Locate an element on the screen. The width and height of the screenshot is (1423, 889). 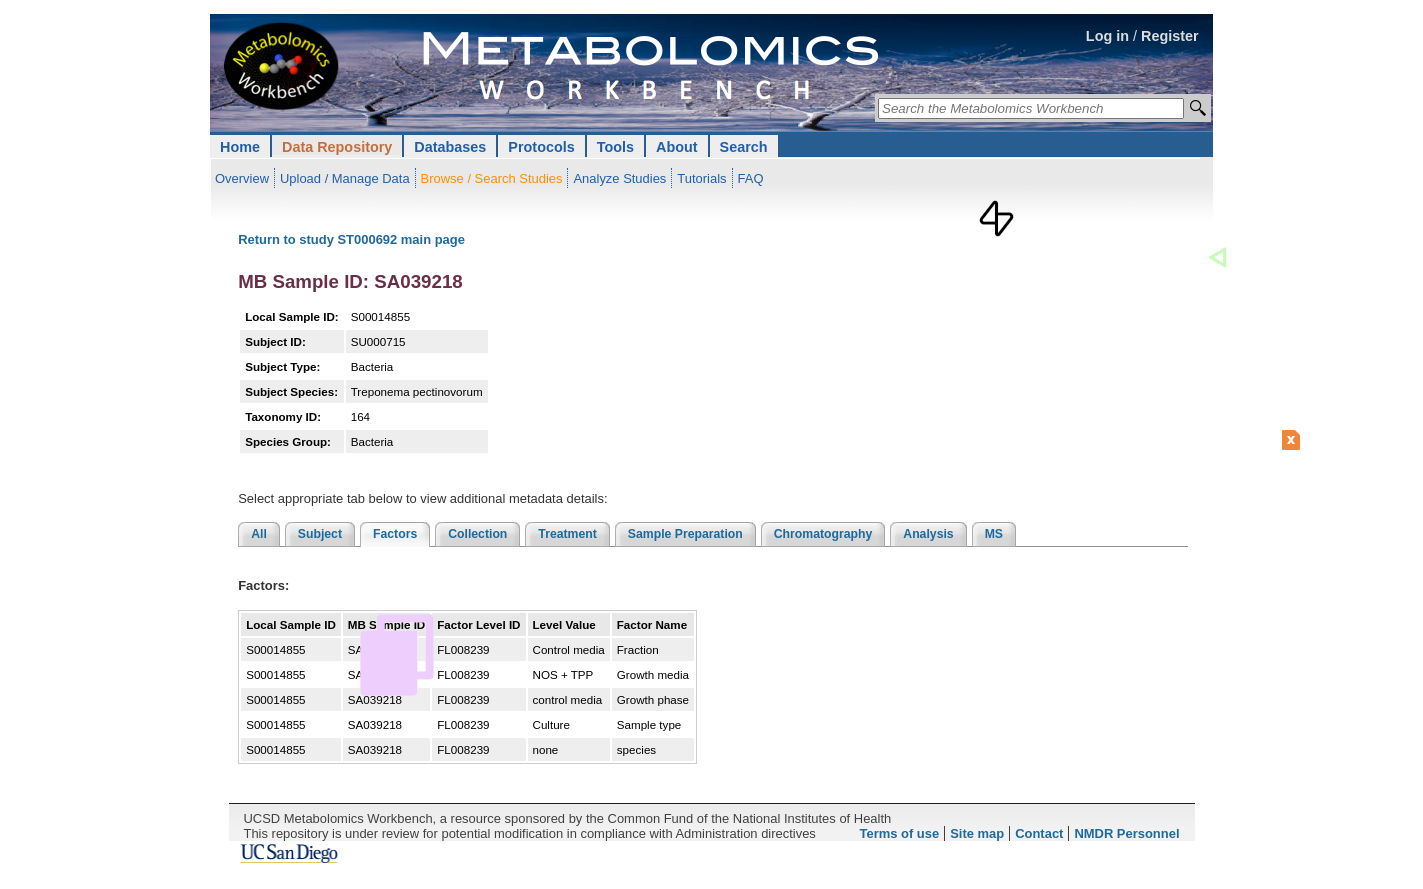
supabase logo is located at coordinates (996, 218).